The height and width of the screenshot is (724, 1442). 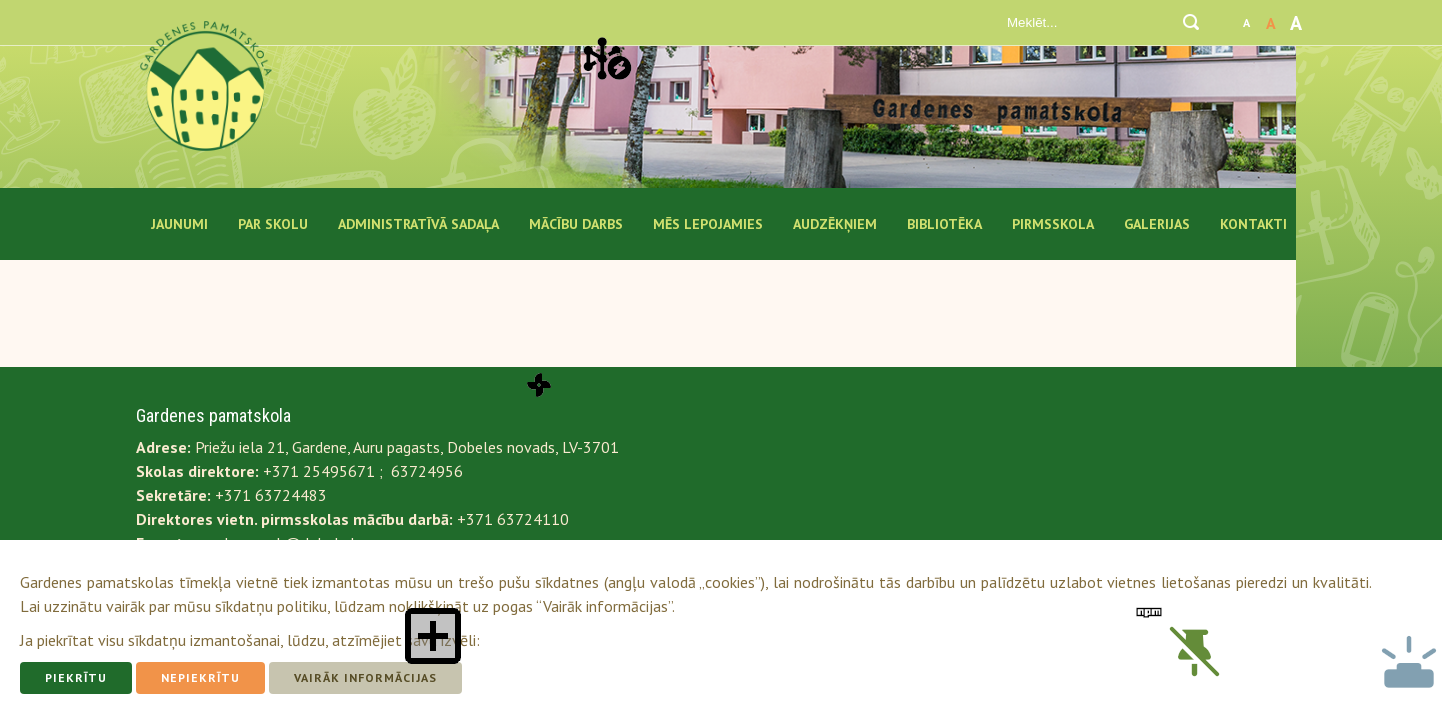 What do you see at coordinates (433, 636) in the screenshot?
I see `add a new item or content` at bounding box center [433, 636].